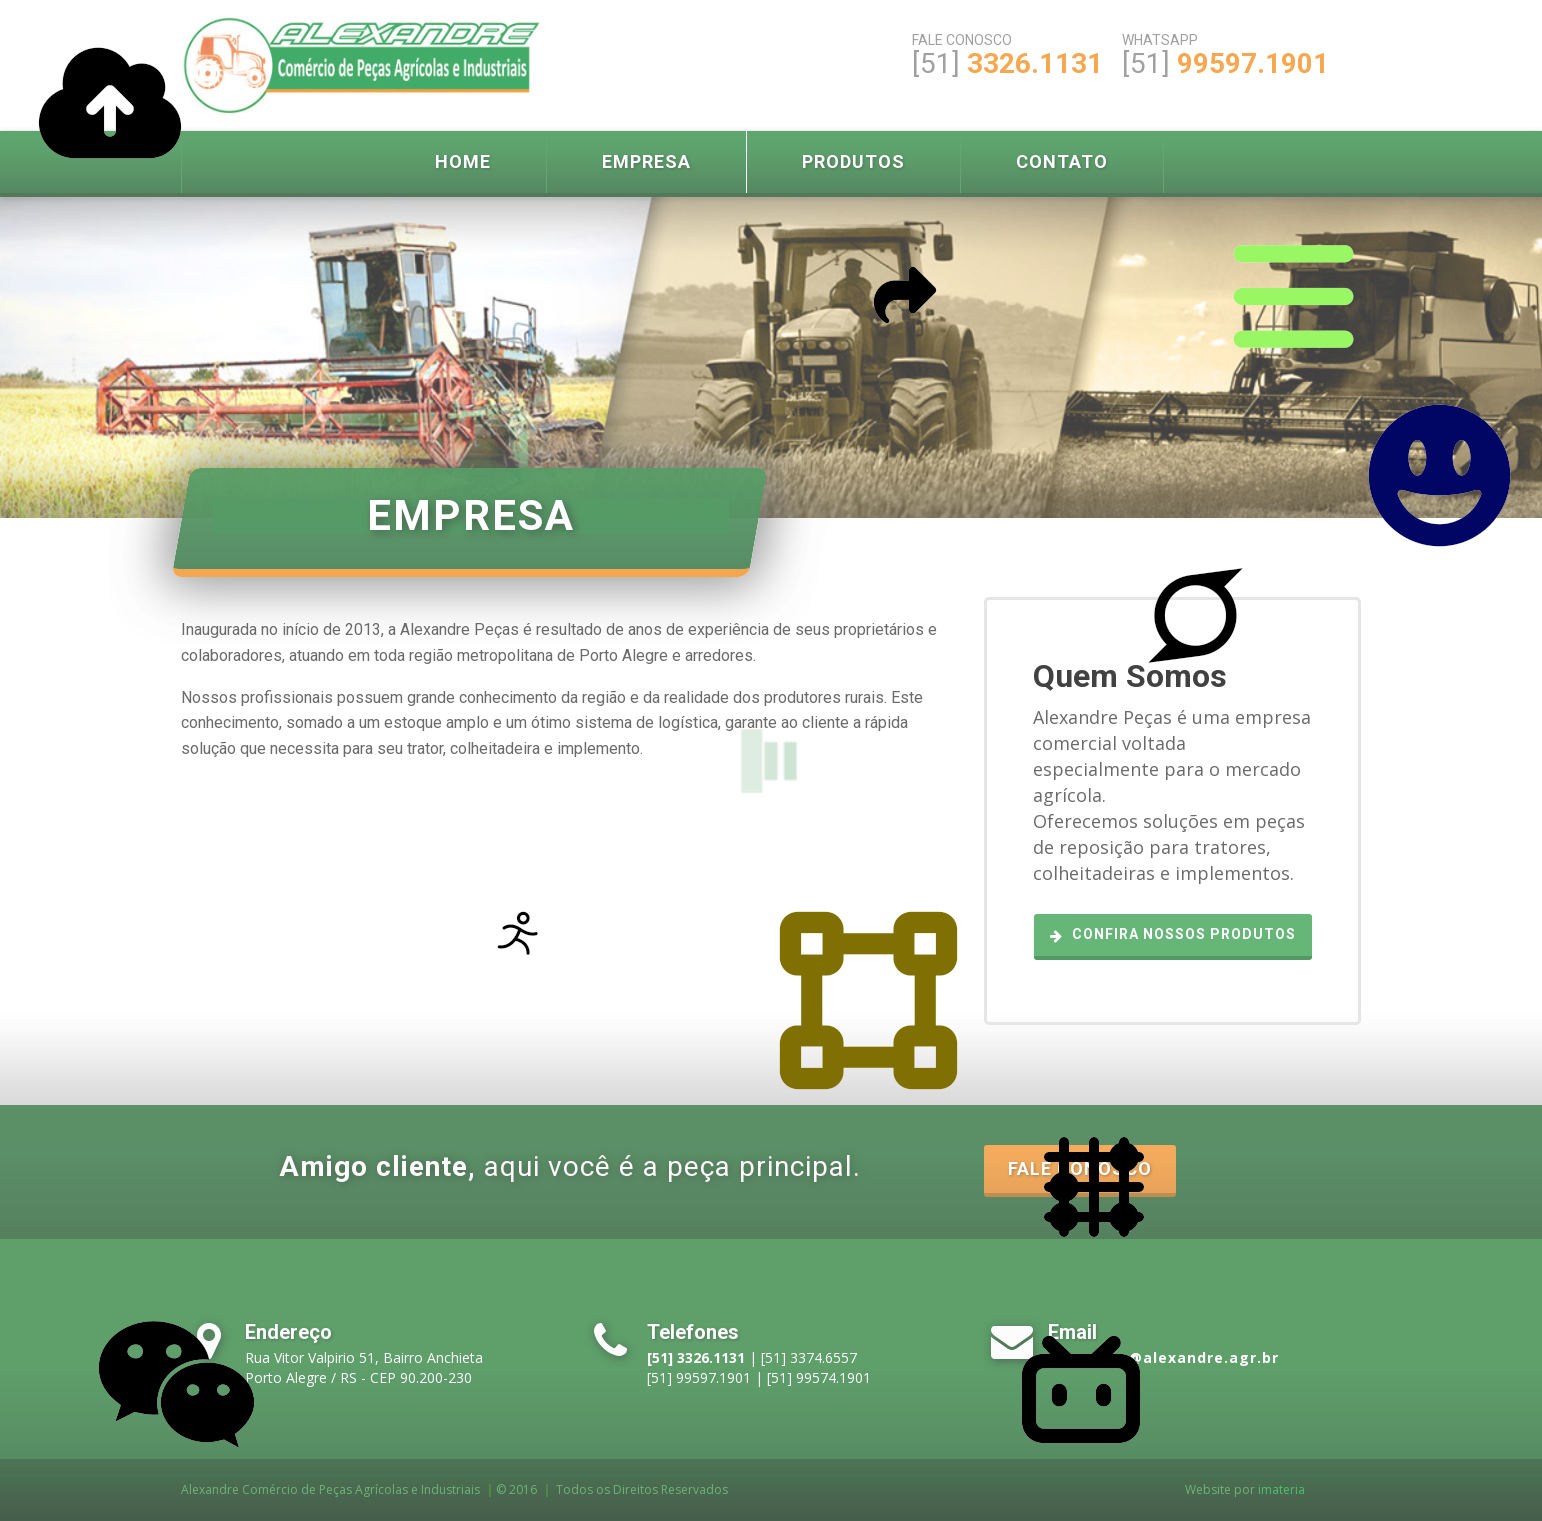 This screenshot has width=1542, height=1521. What do you see at coordinates (905, 296) in the screenshot?
I see `share this content` at bounding box center [905, 296].